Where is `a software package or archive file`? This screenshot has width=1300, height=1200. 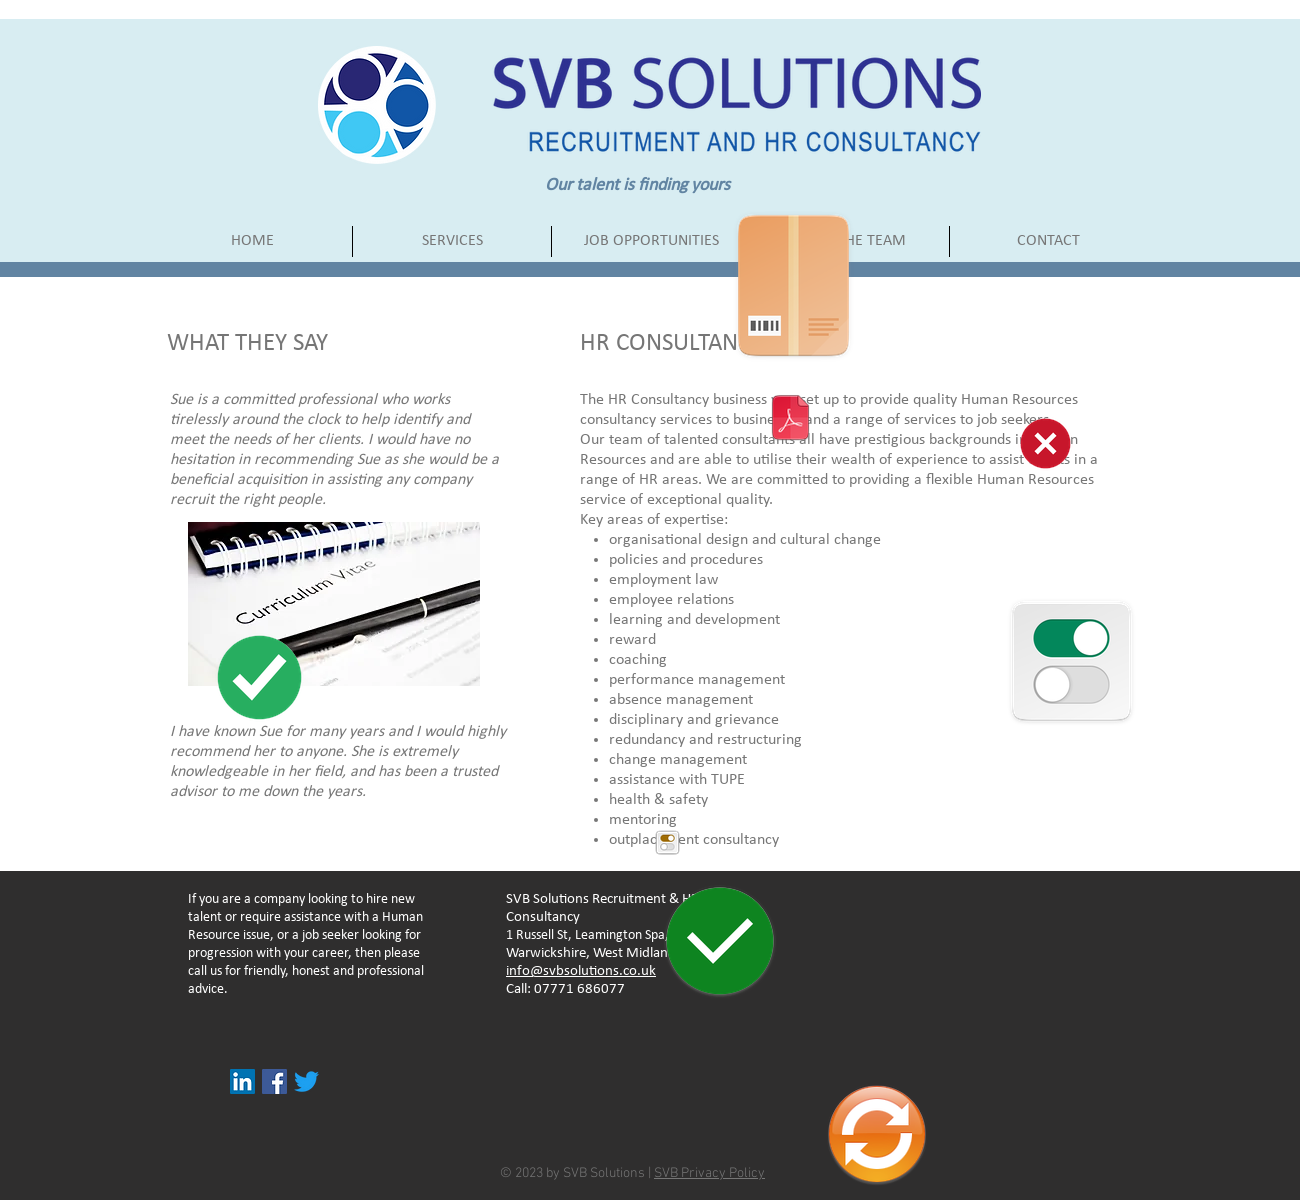 a software package or archive file is located at coordinates (793, 285).